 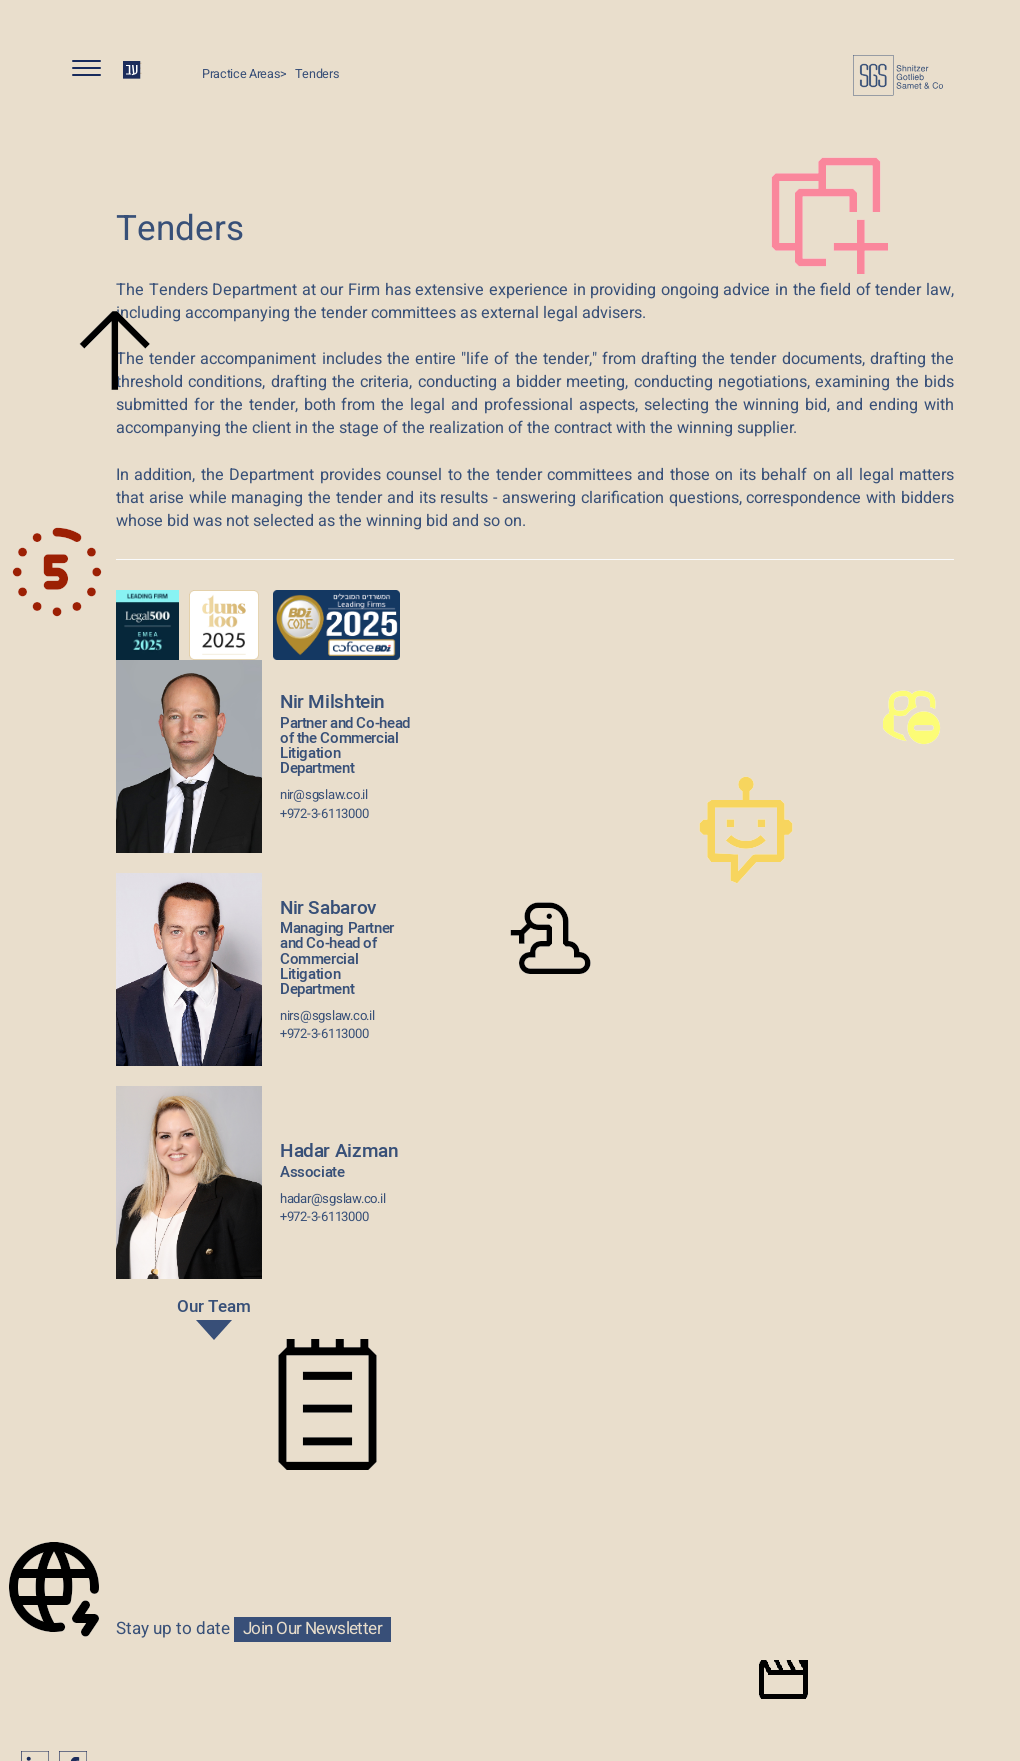 What do you see at coordinates (746, 831) in the screenshot?
I see `access chatbot or automated assistant` at bounding box center [746, 831].